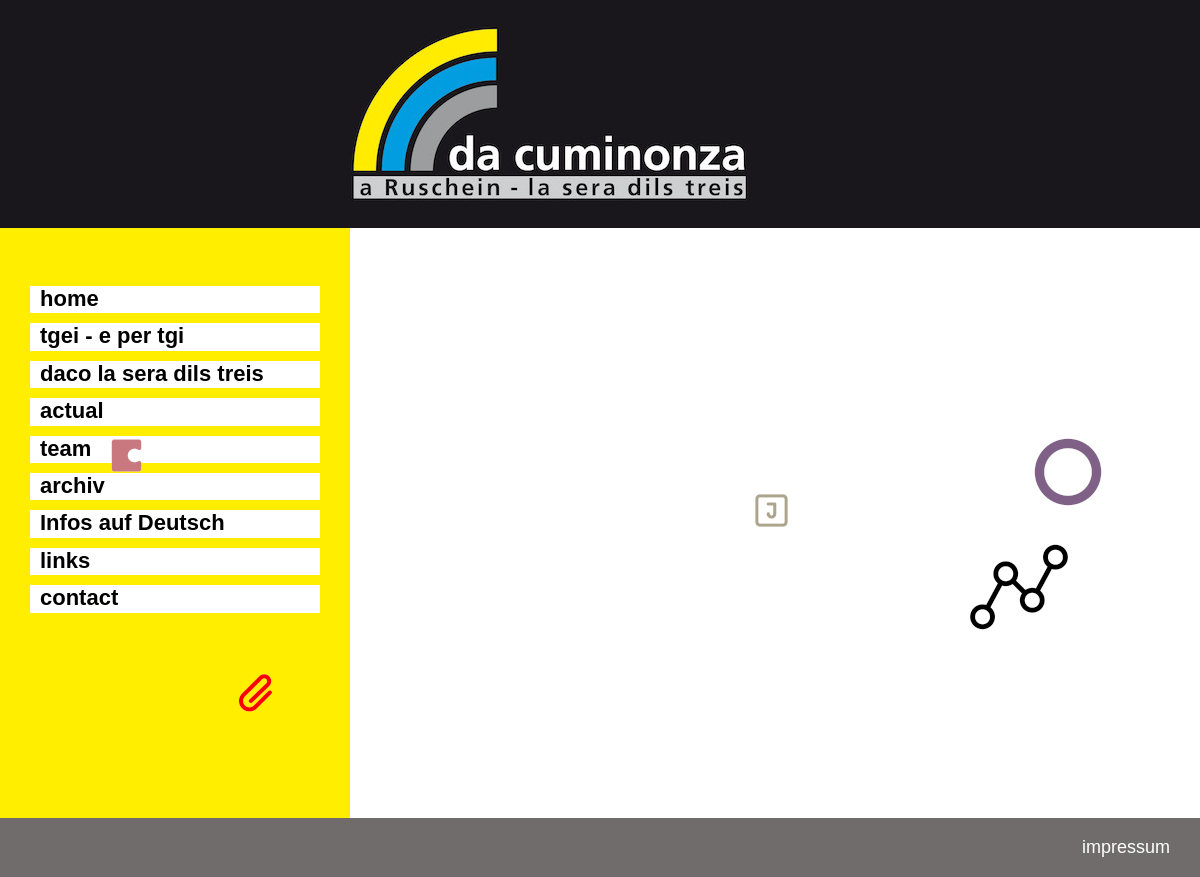 The image size is (1200, 877). What do you see at coordinates (126, 455) in the screenshot?
I see `open Coda app` at bounding box center [126, 455].